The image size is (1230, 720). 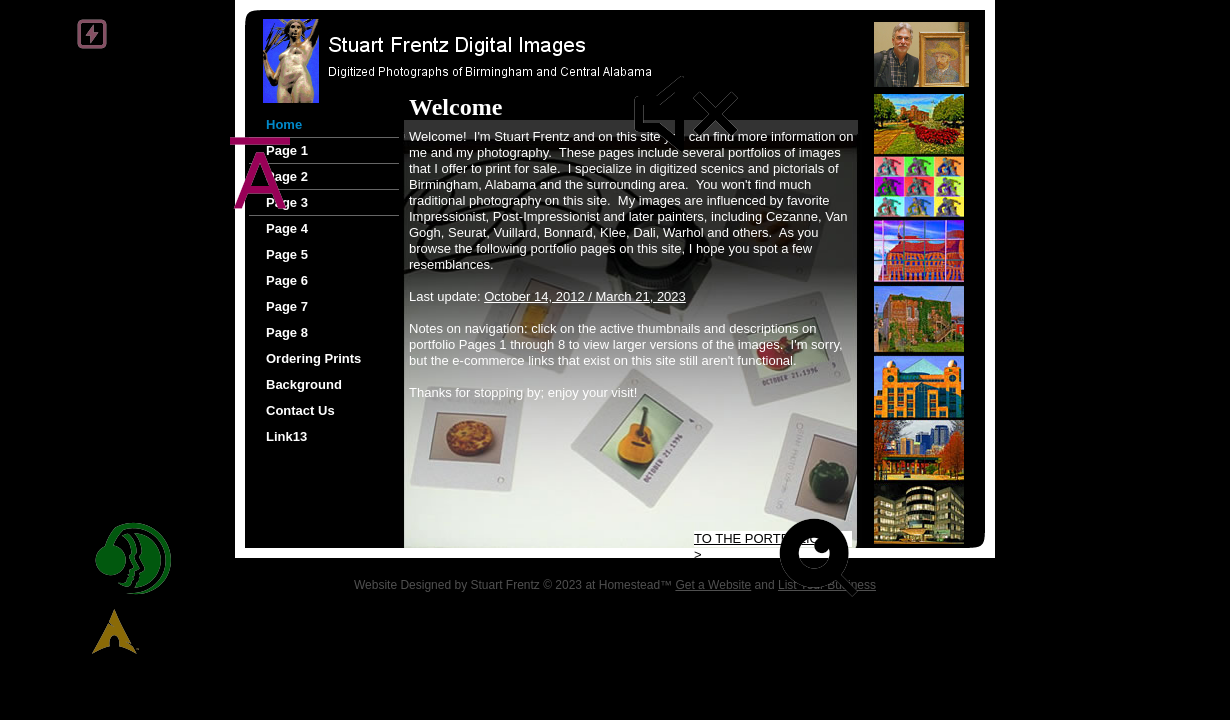 I want to click on locate nearby AED (automated external defibrillator), so click(x=92, y=34).